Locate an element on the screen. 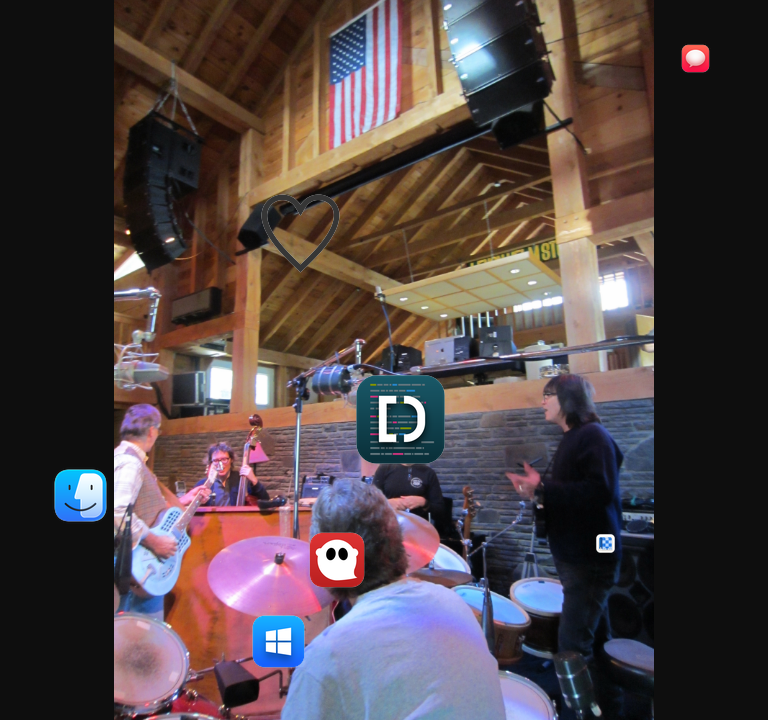 Image resolution: width=768 pixels, height=720 pixels. open empathy messaging app is located at coordinates (695, 58).